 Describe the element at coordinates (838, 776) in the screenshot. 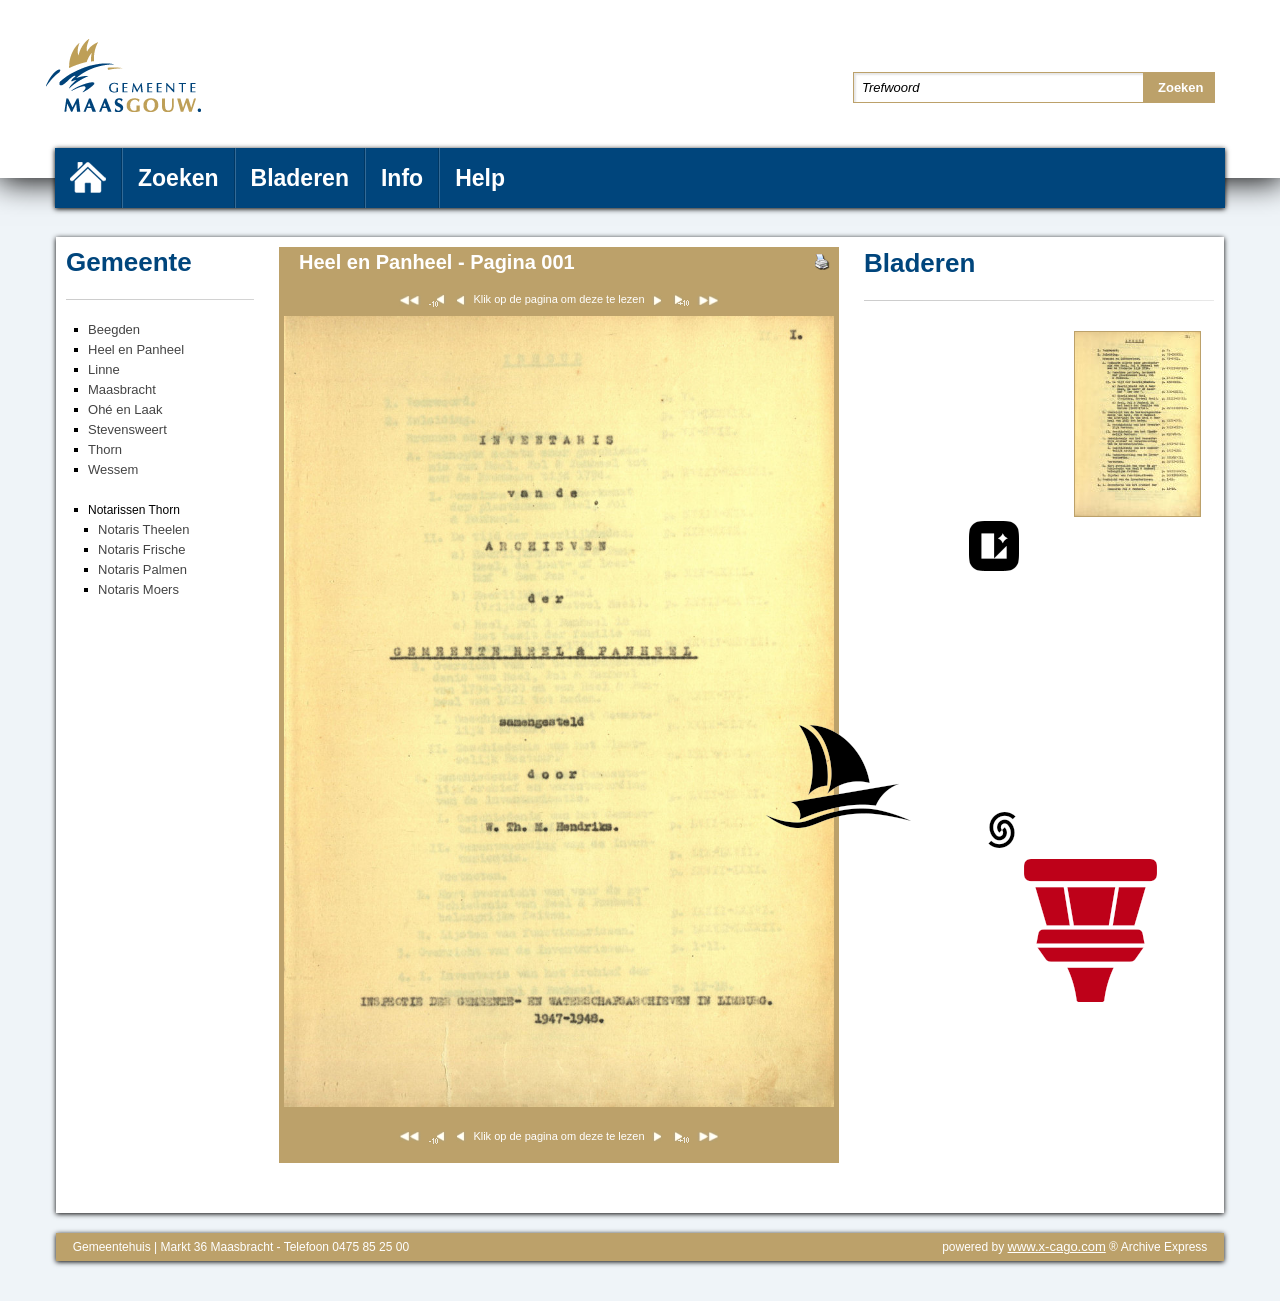

I see `open phpMyAdmin database management tool` at that location.